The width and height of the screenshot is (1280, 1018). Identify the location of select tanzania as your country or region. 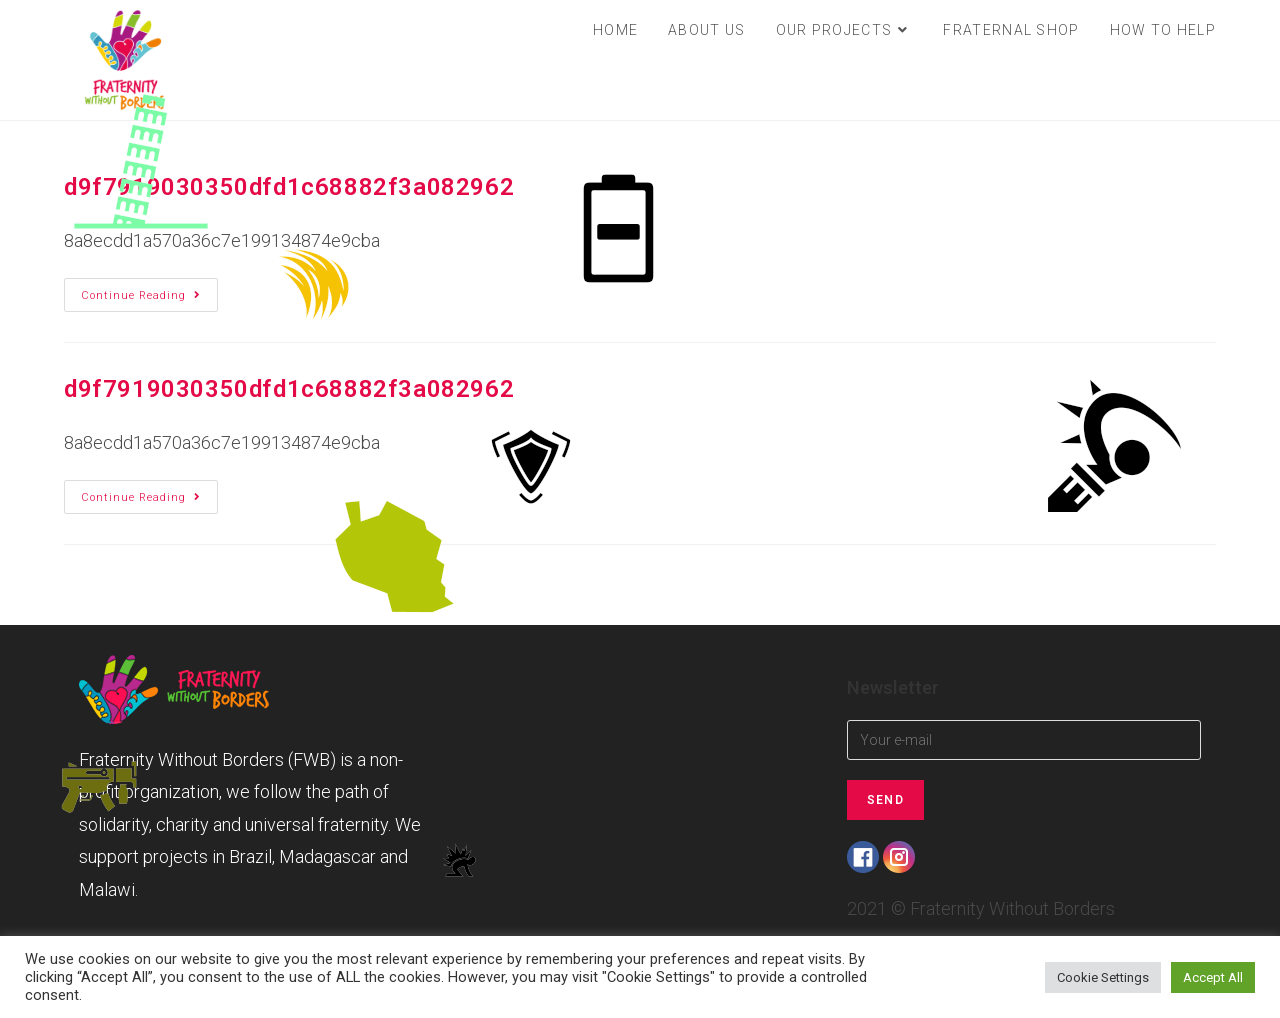
(394, 556).